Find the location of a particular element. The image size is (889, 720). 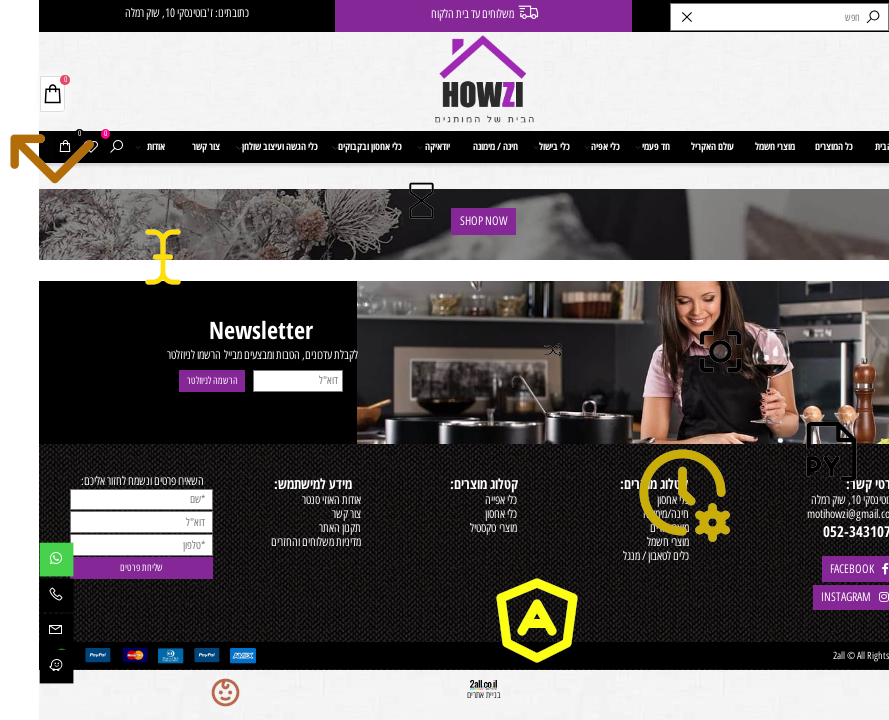

access baby or infant-related features is located at coordinates (225, 692).